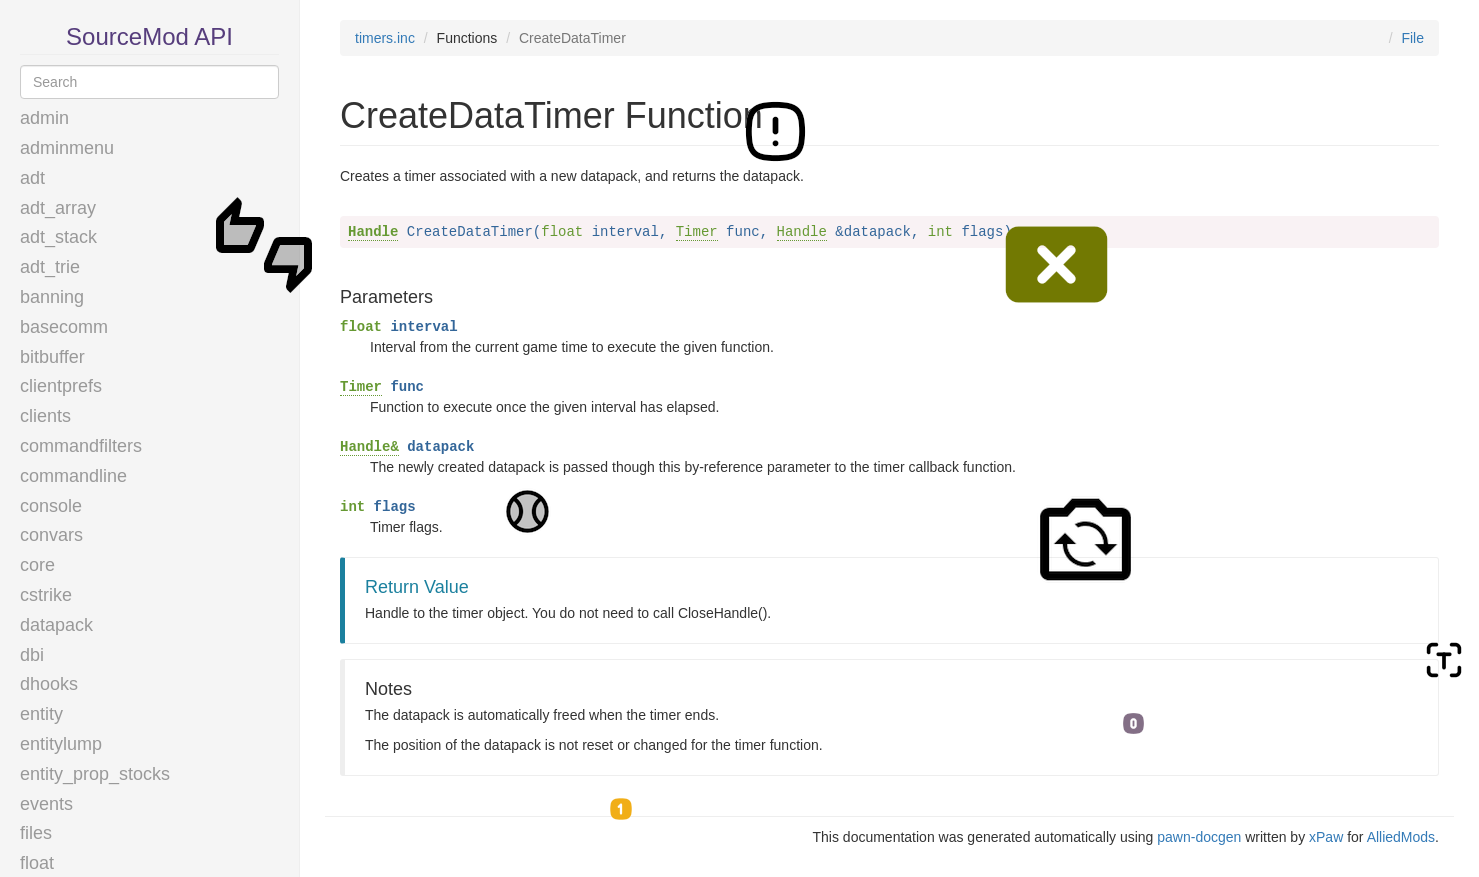 The width and height of the screenshot is (1479, 877). I want to click on close the current window, so click(1056, 264).